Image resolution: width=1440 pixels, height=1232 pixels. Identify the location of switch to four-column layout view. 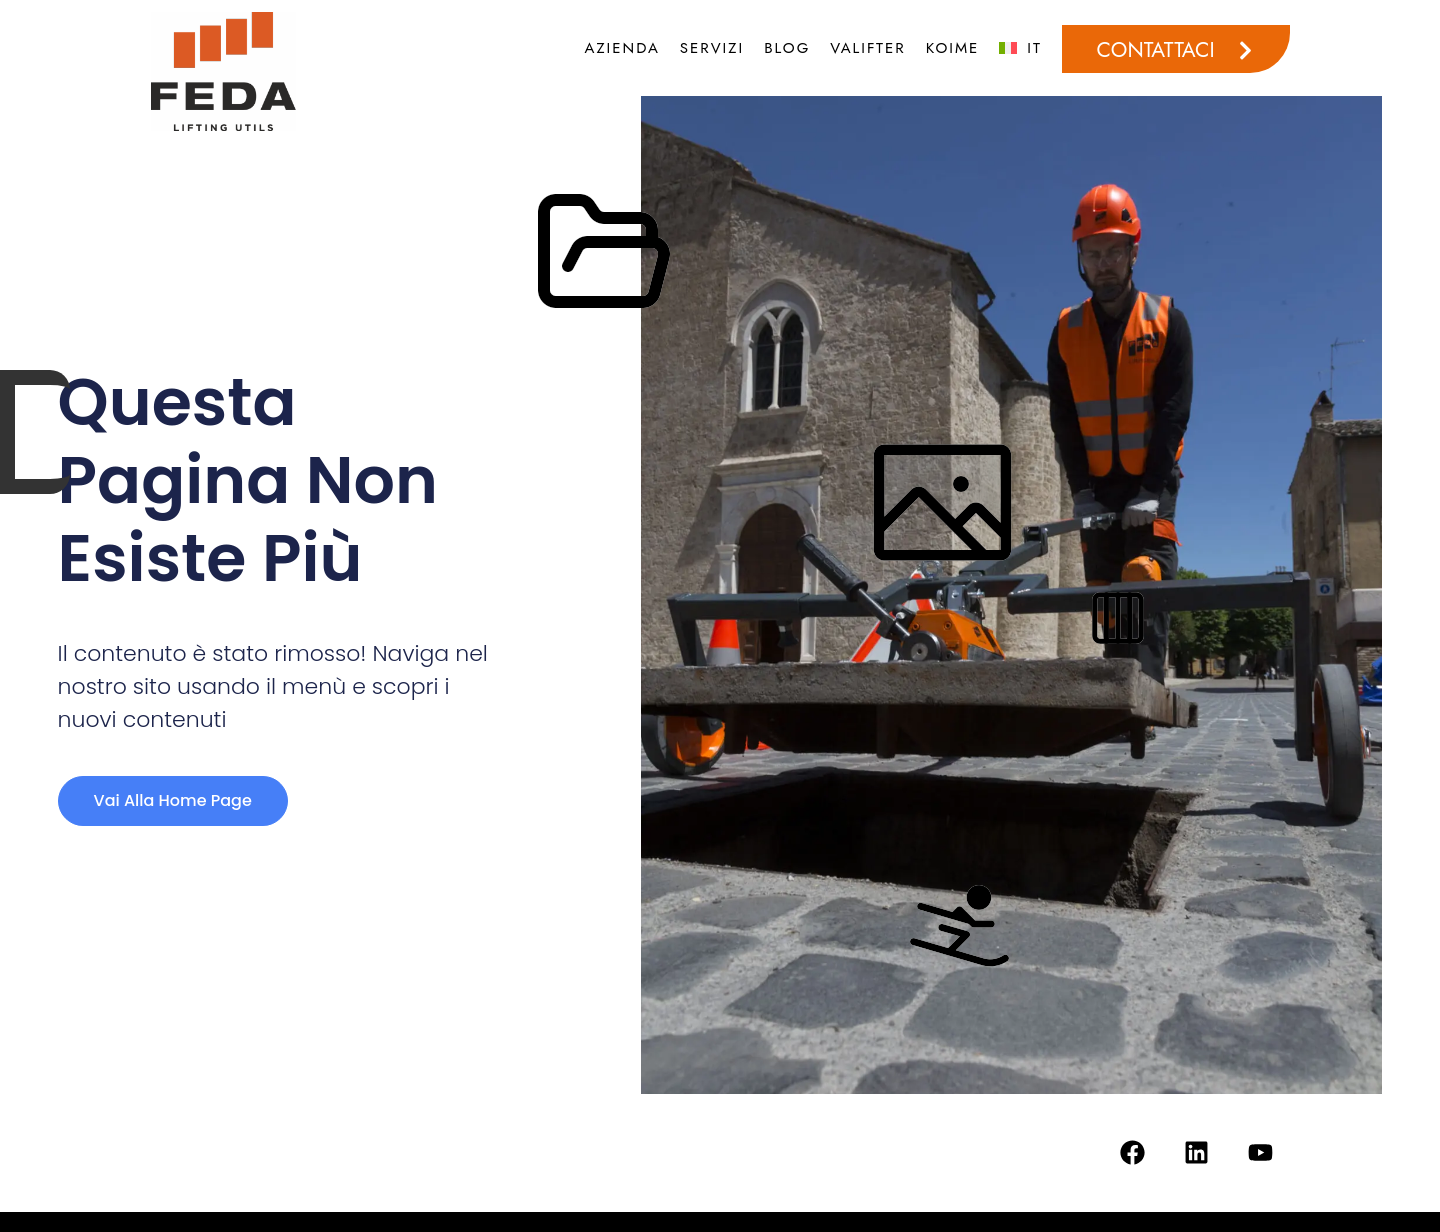
(1118, 618).